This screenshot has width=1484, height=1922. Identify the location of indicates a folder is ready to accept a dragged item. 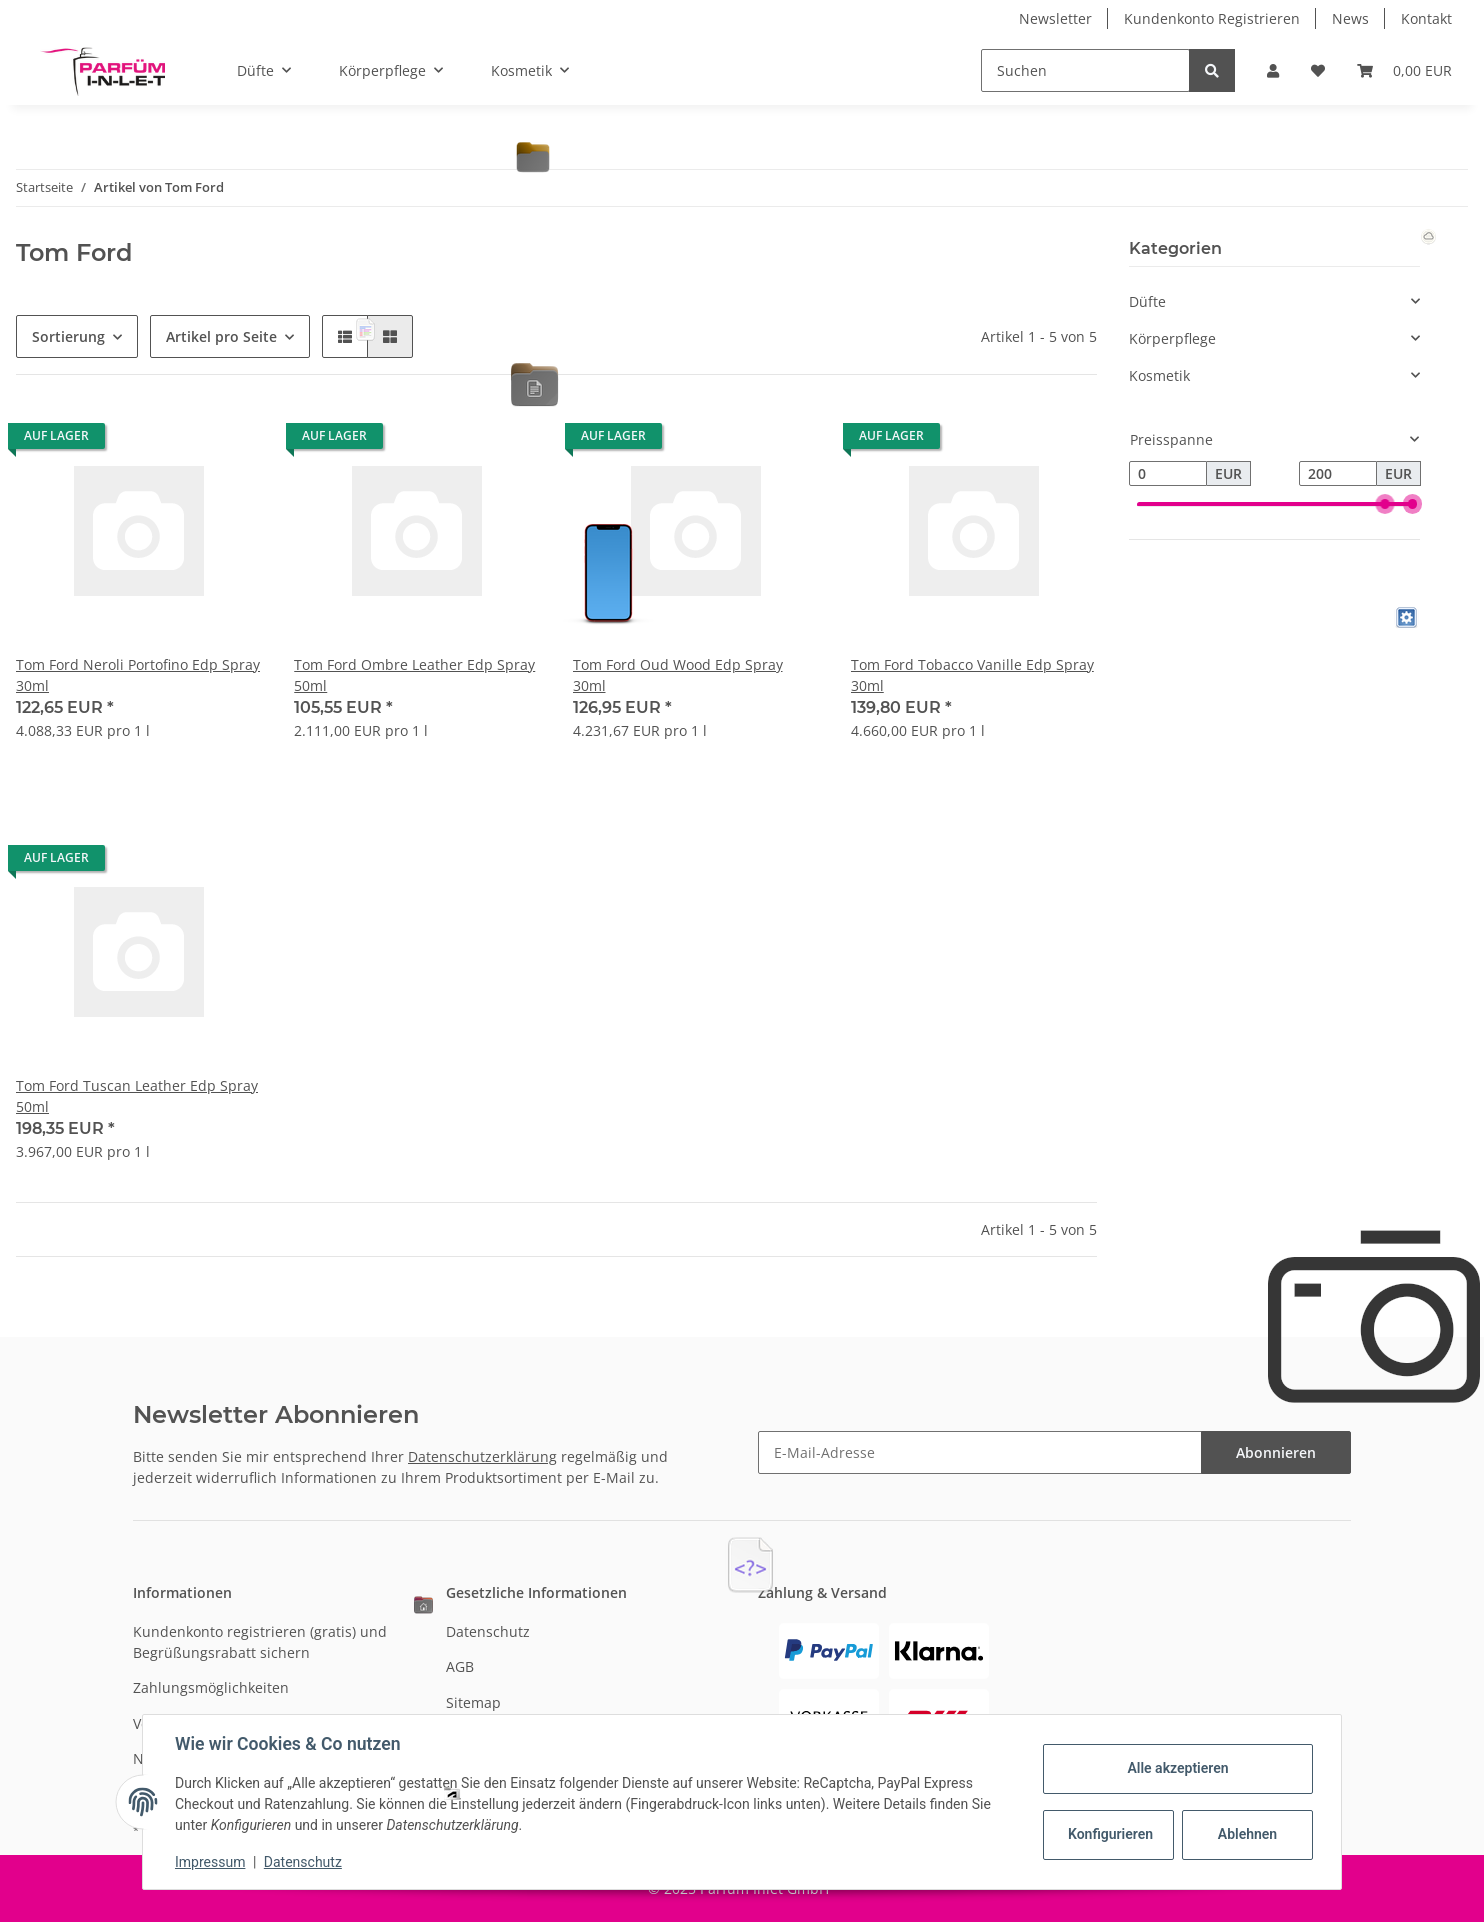
(533, 157).